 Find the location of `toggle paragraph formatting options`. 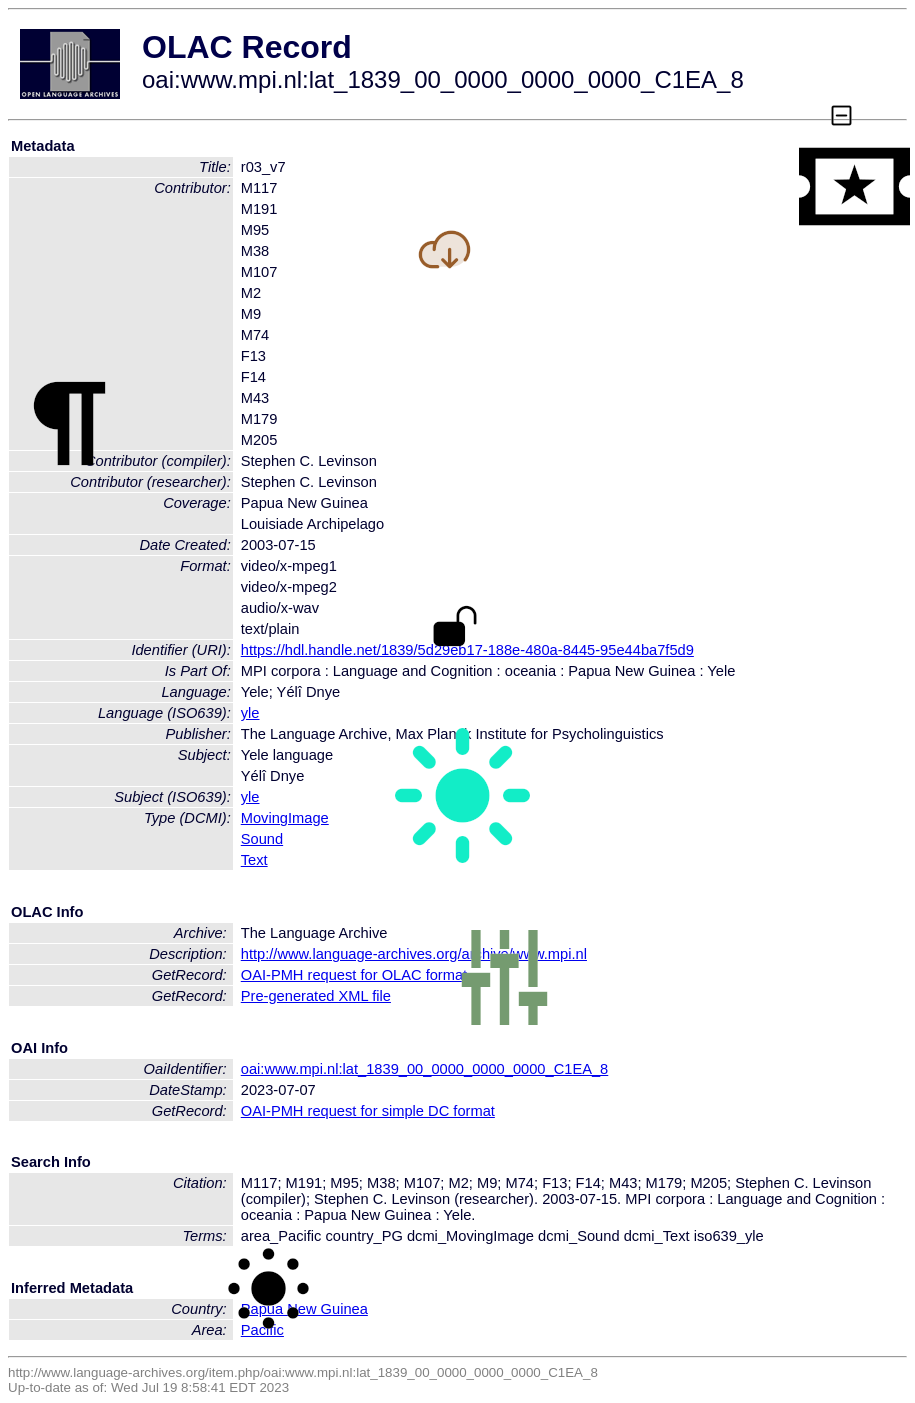

toggle paragraph formatting options is located at coordinates (69, 423).